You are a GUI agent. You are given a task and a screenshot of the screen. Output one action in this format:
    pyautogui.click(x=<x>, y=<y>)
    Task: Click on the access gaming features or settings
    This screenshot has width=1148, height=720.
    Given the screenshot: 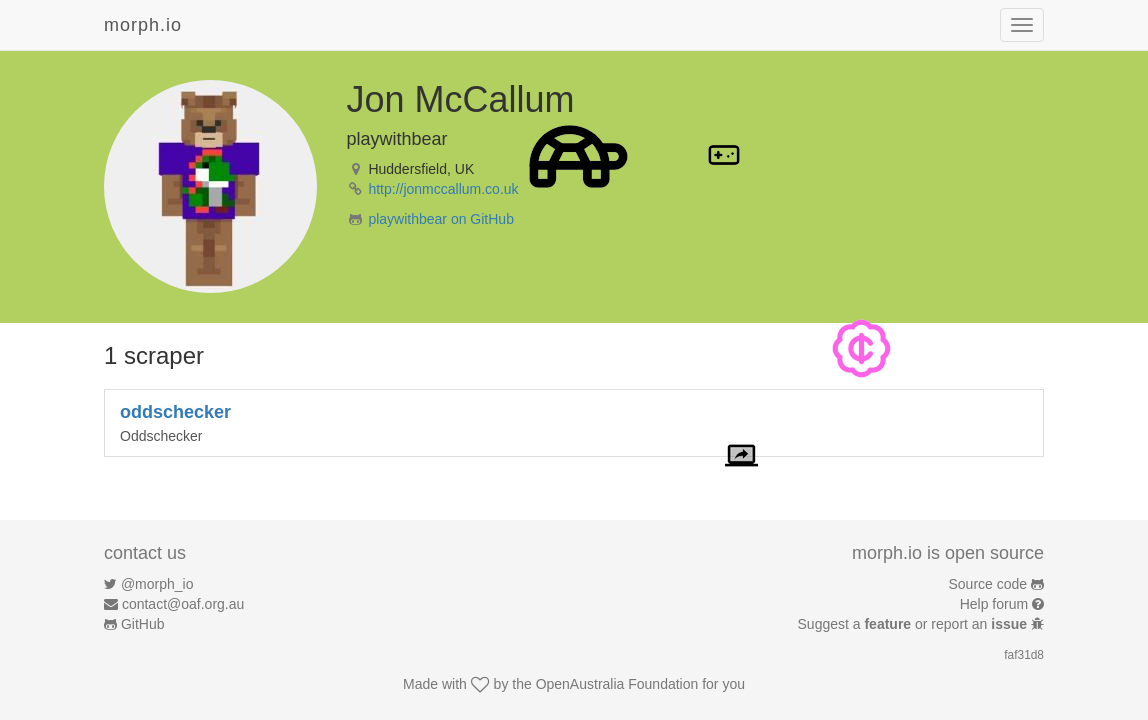 What is the action you would take?
    pyautogui.click(x=724, y=155)
    